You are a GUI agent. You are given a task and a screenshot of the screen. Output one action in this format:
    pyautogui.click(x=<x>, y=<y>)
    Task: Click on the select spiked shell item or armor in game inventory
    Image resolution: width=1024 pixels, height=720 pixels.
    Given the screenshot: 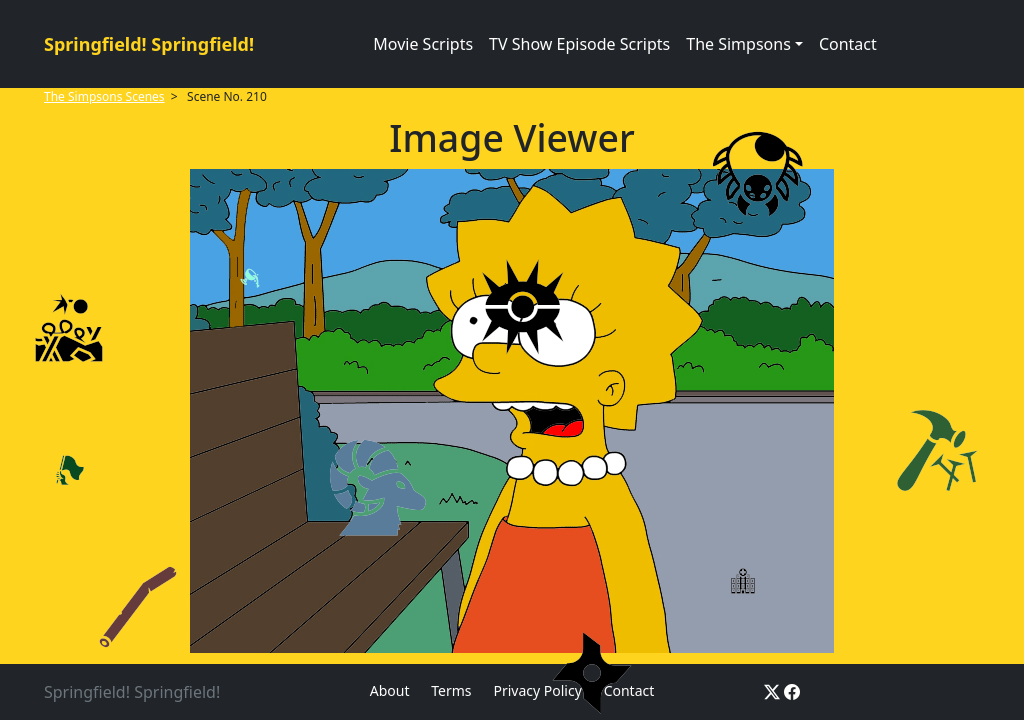 What is the action you would take?
    pyautogui.click(x=522, y=307)
    